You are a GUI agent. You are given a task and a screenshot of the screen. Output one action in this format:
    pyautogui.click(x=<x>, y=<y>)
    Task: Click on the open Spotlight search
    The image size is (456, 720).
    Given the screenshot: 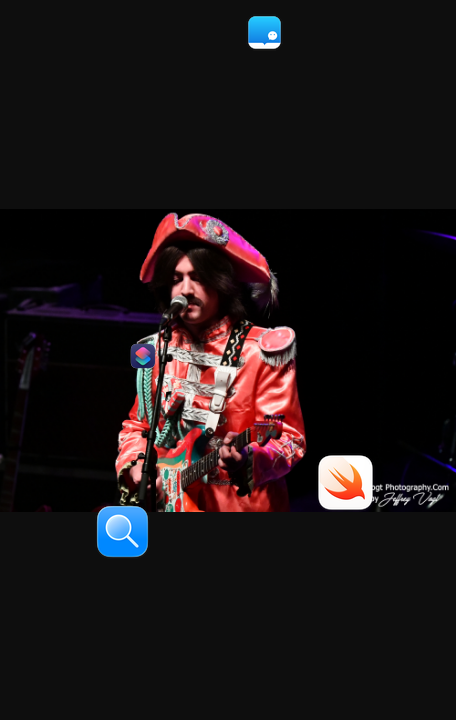 What is the action you would take?
    pyautogui.click(x=122, y=531)
    